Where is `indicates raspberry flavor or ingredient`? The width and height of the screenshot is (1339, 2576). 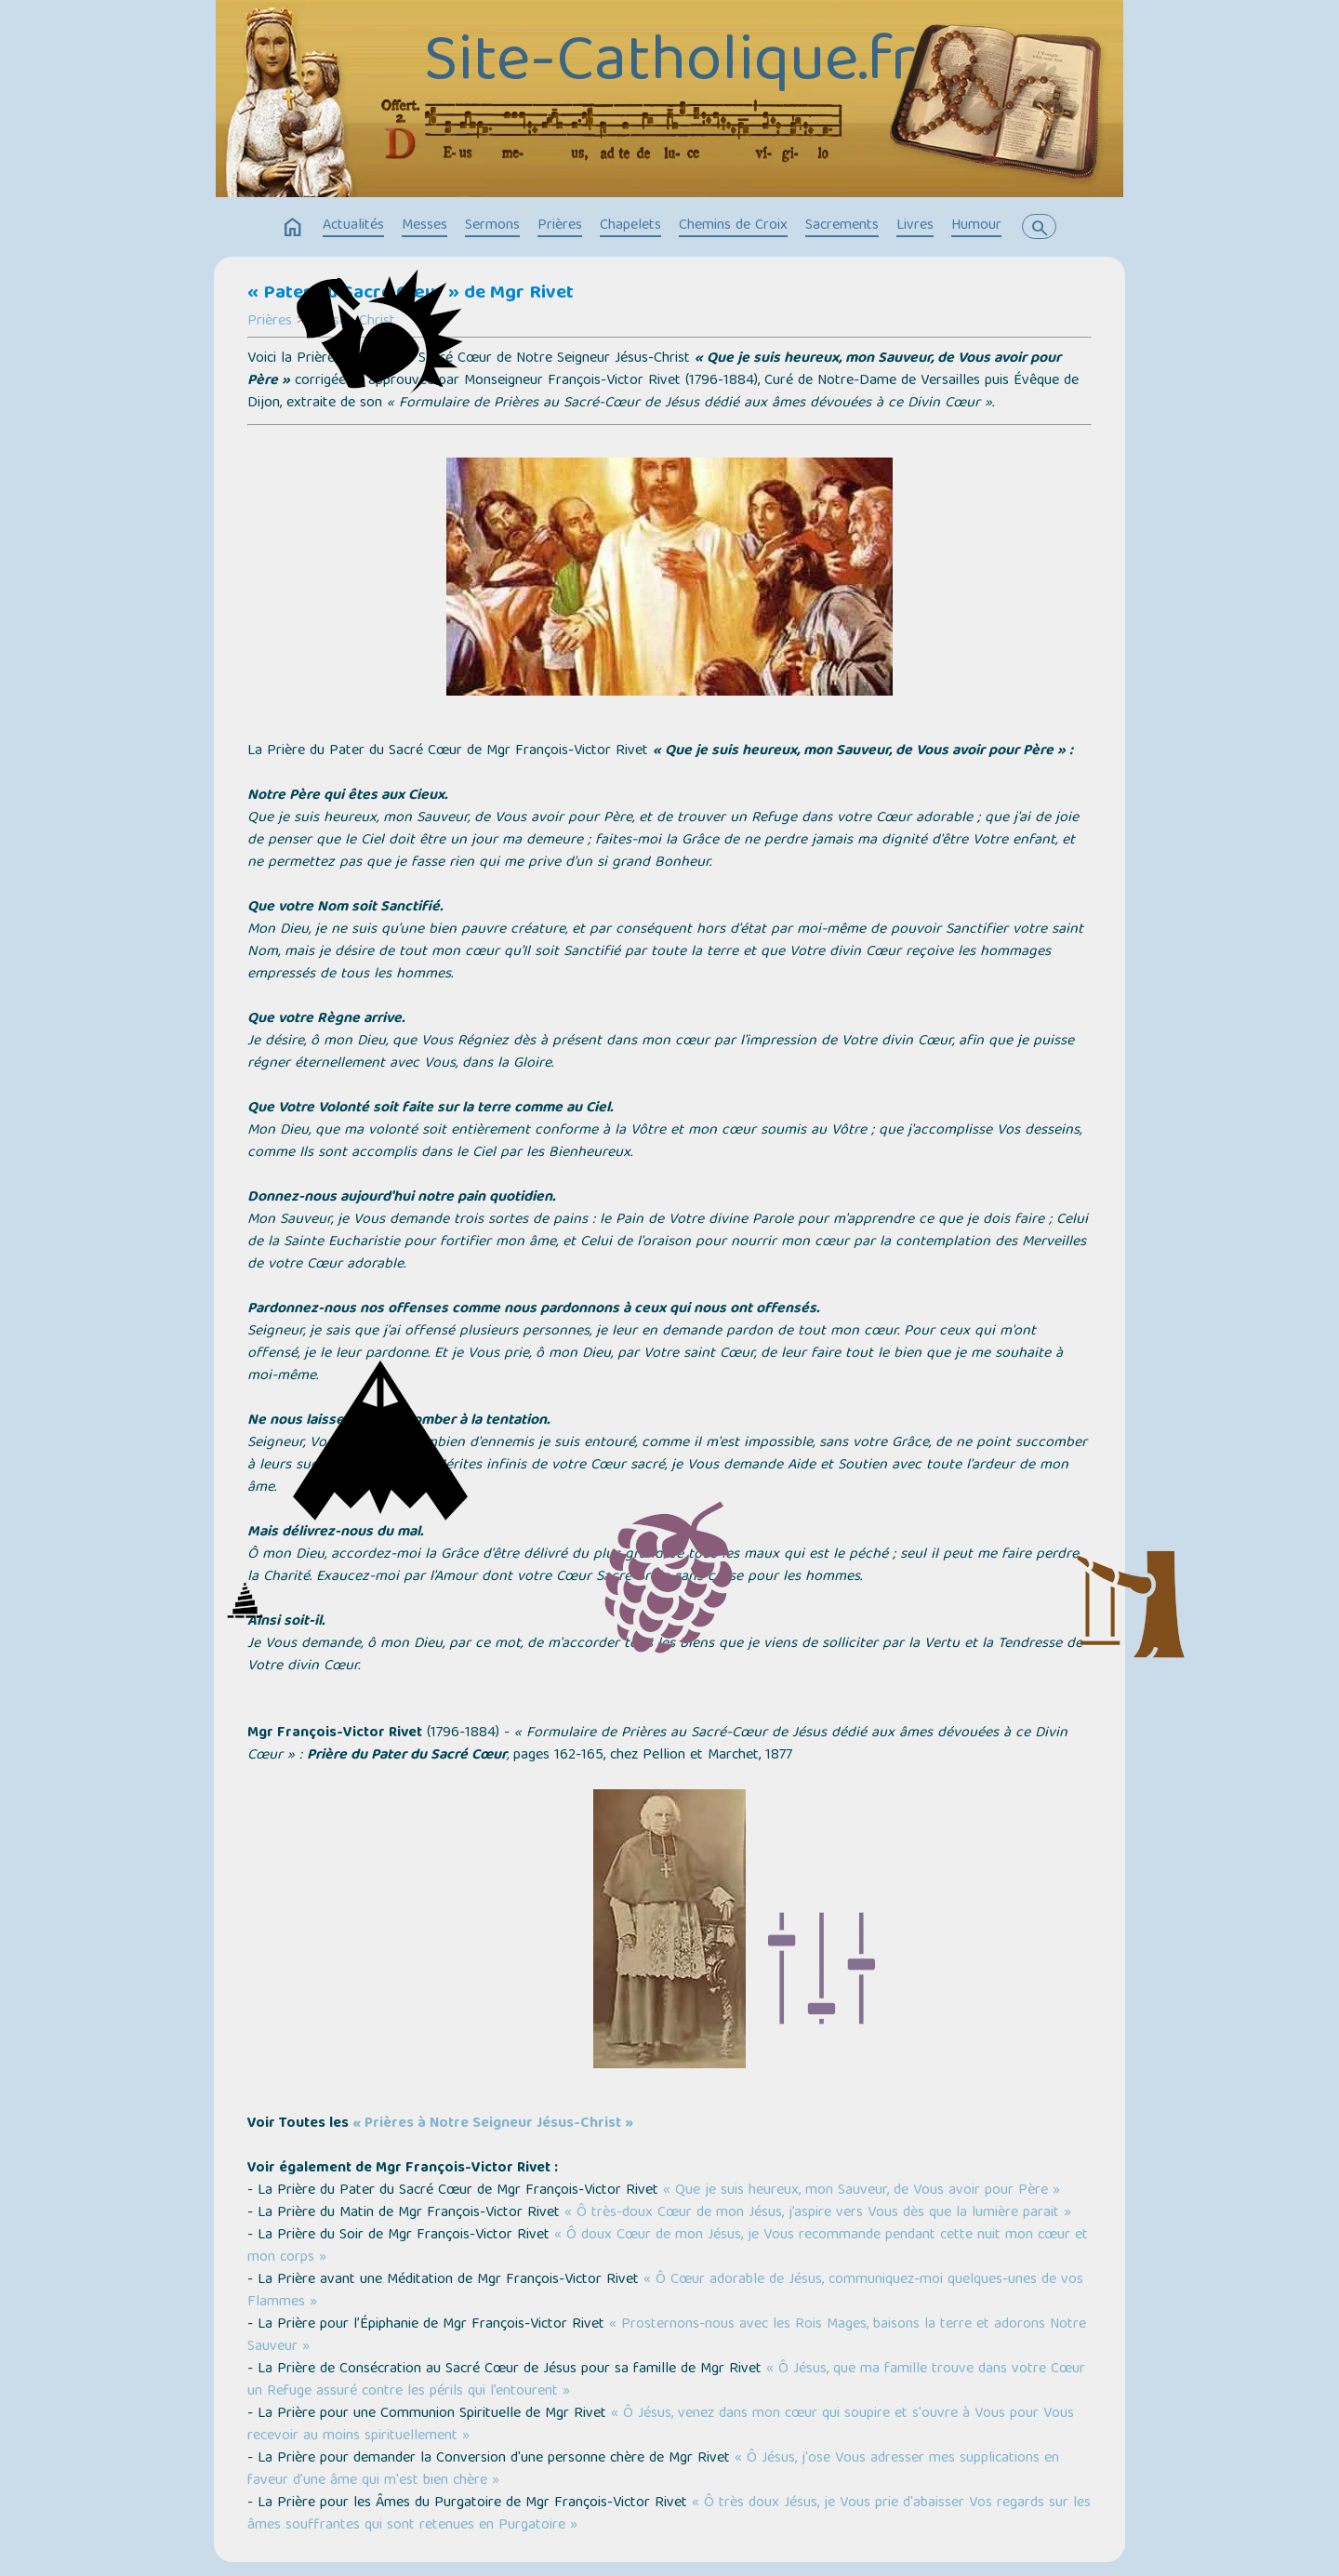 indicates raspberry flavor or ingredient is located at coordinates (669, 1577).